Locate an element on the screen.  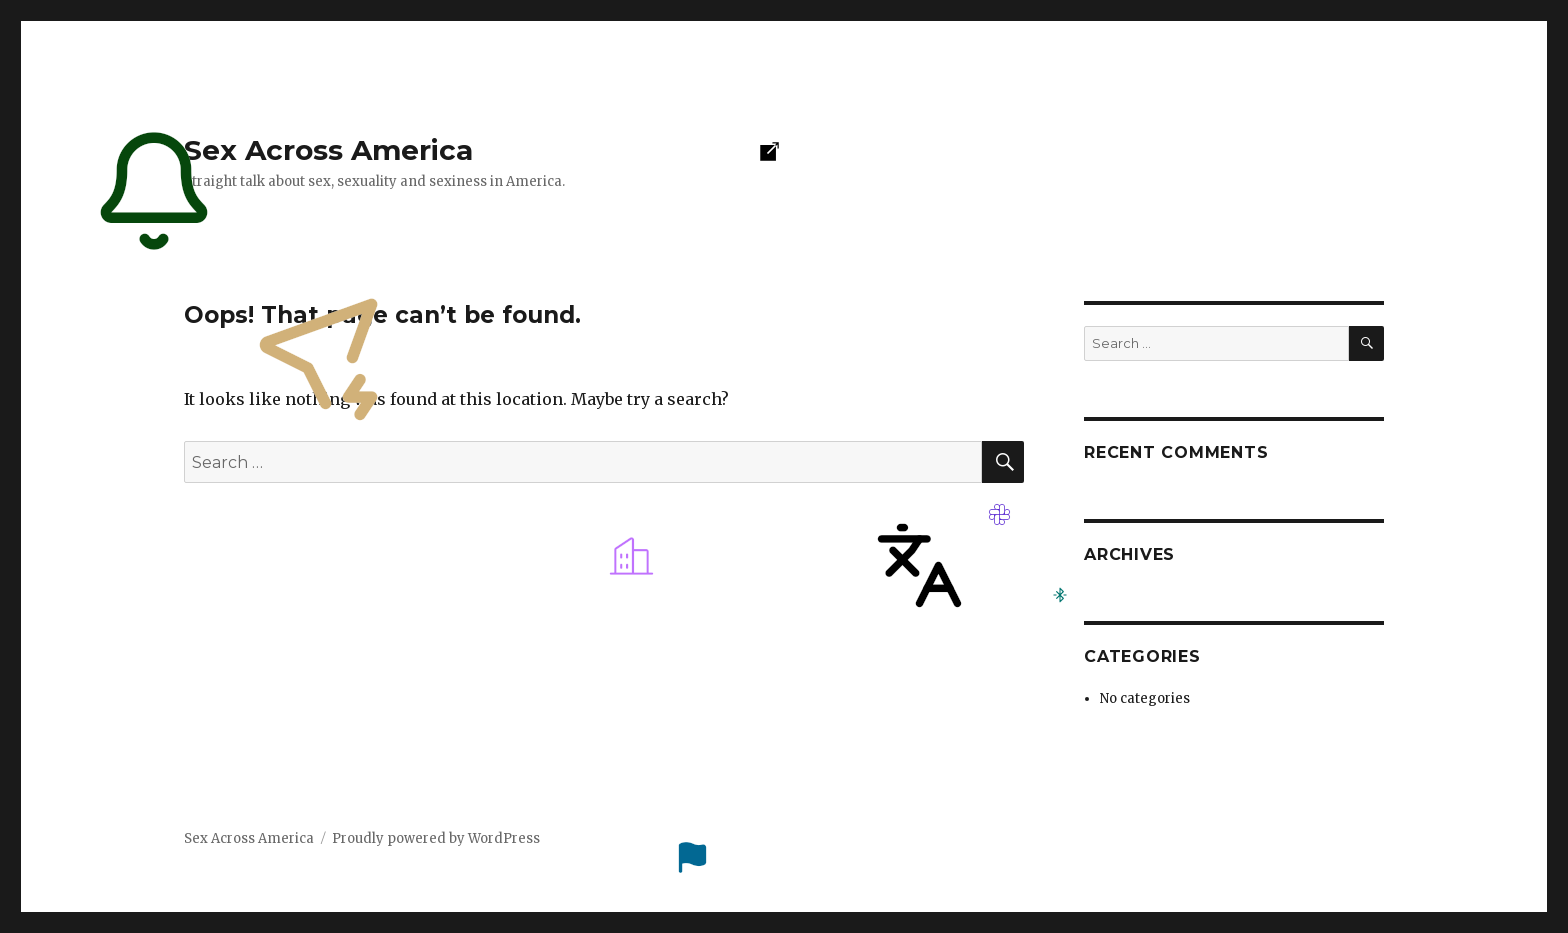
change language settings is located at coordinates (919, 565).